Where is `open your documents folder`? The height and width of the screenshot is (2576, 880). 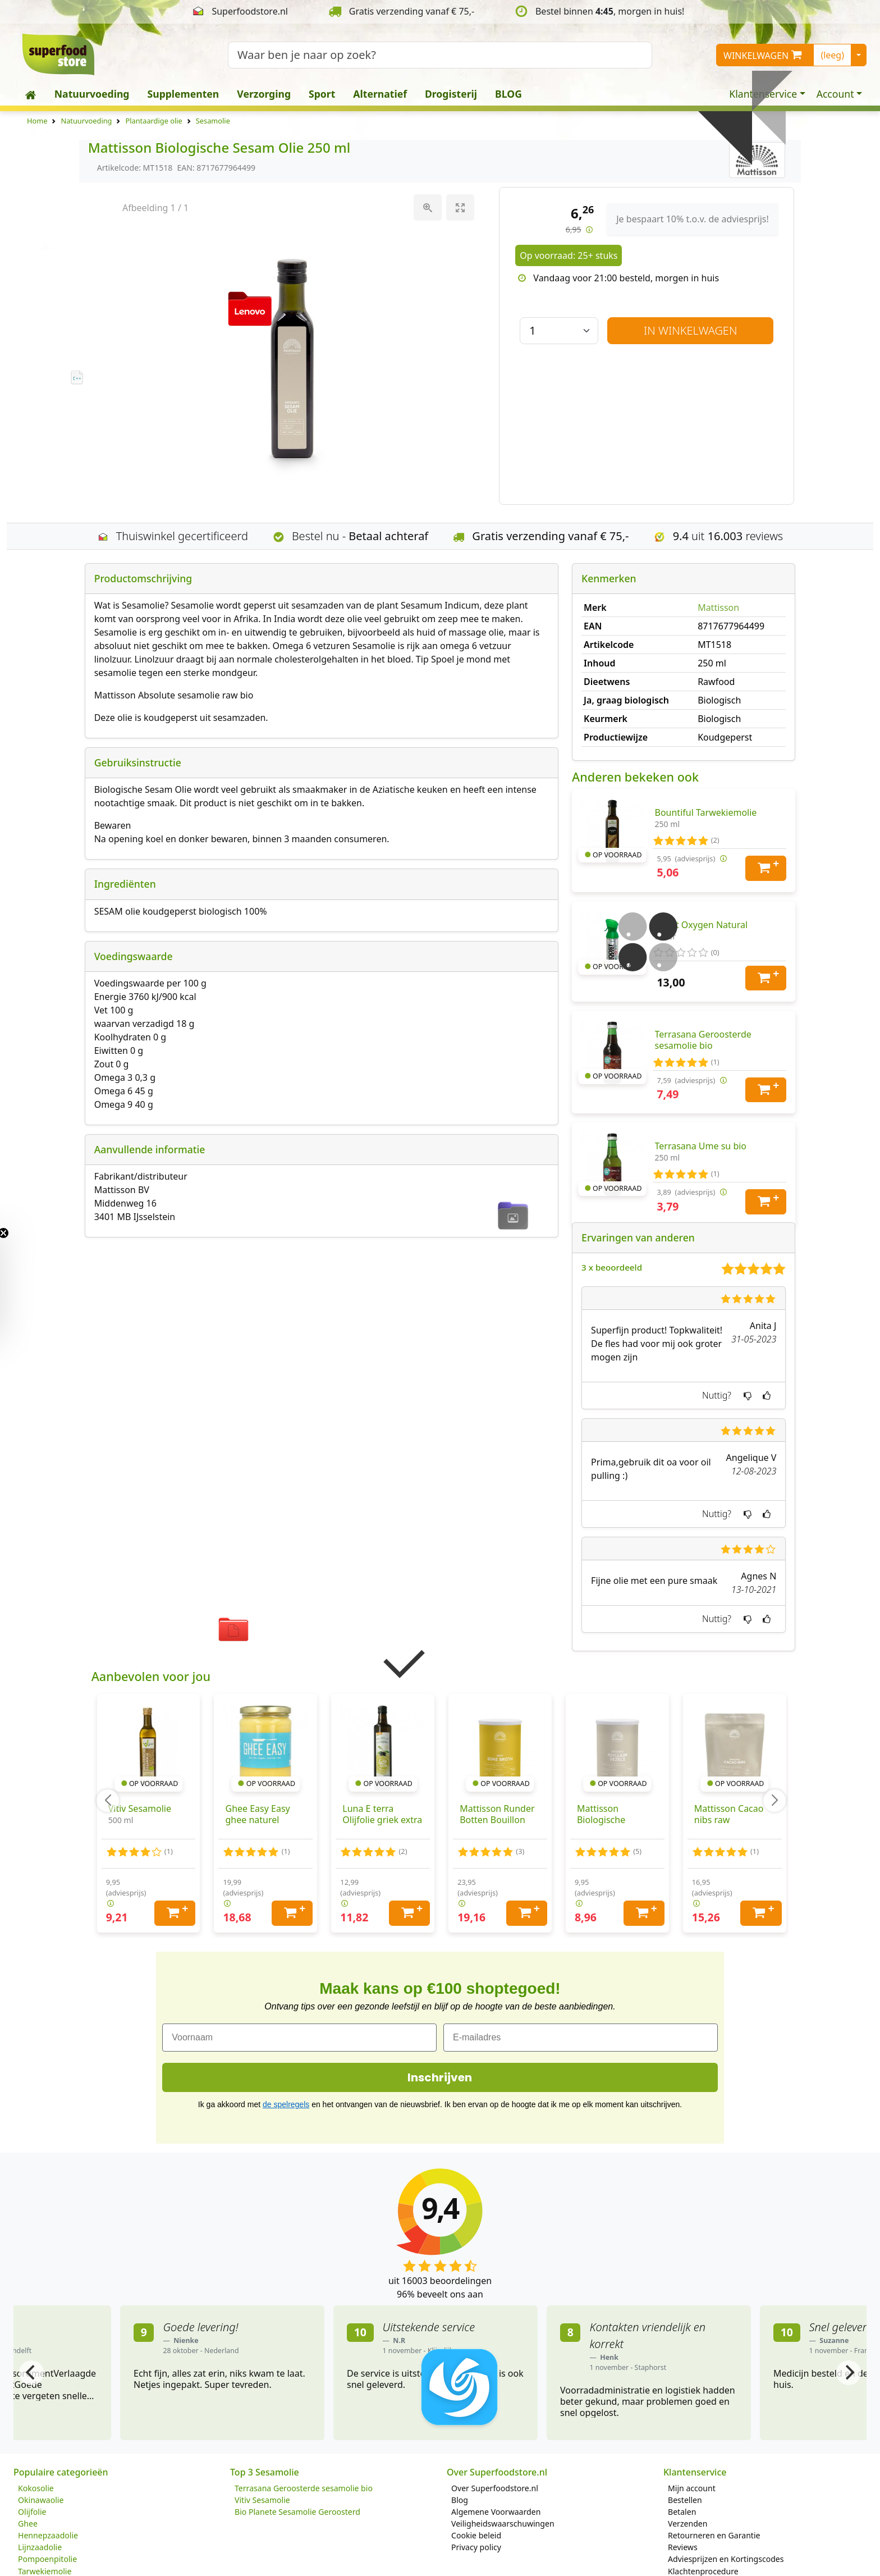
open your documents folder is located at coordinates (233, 1629).